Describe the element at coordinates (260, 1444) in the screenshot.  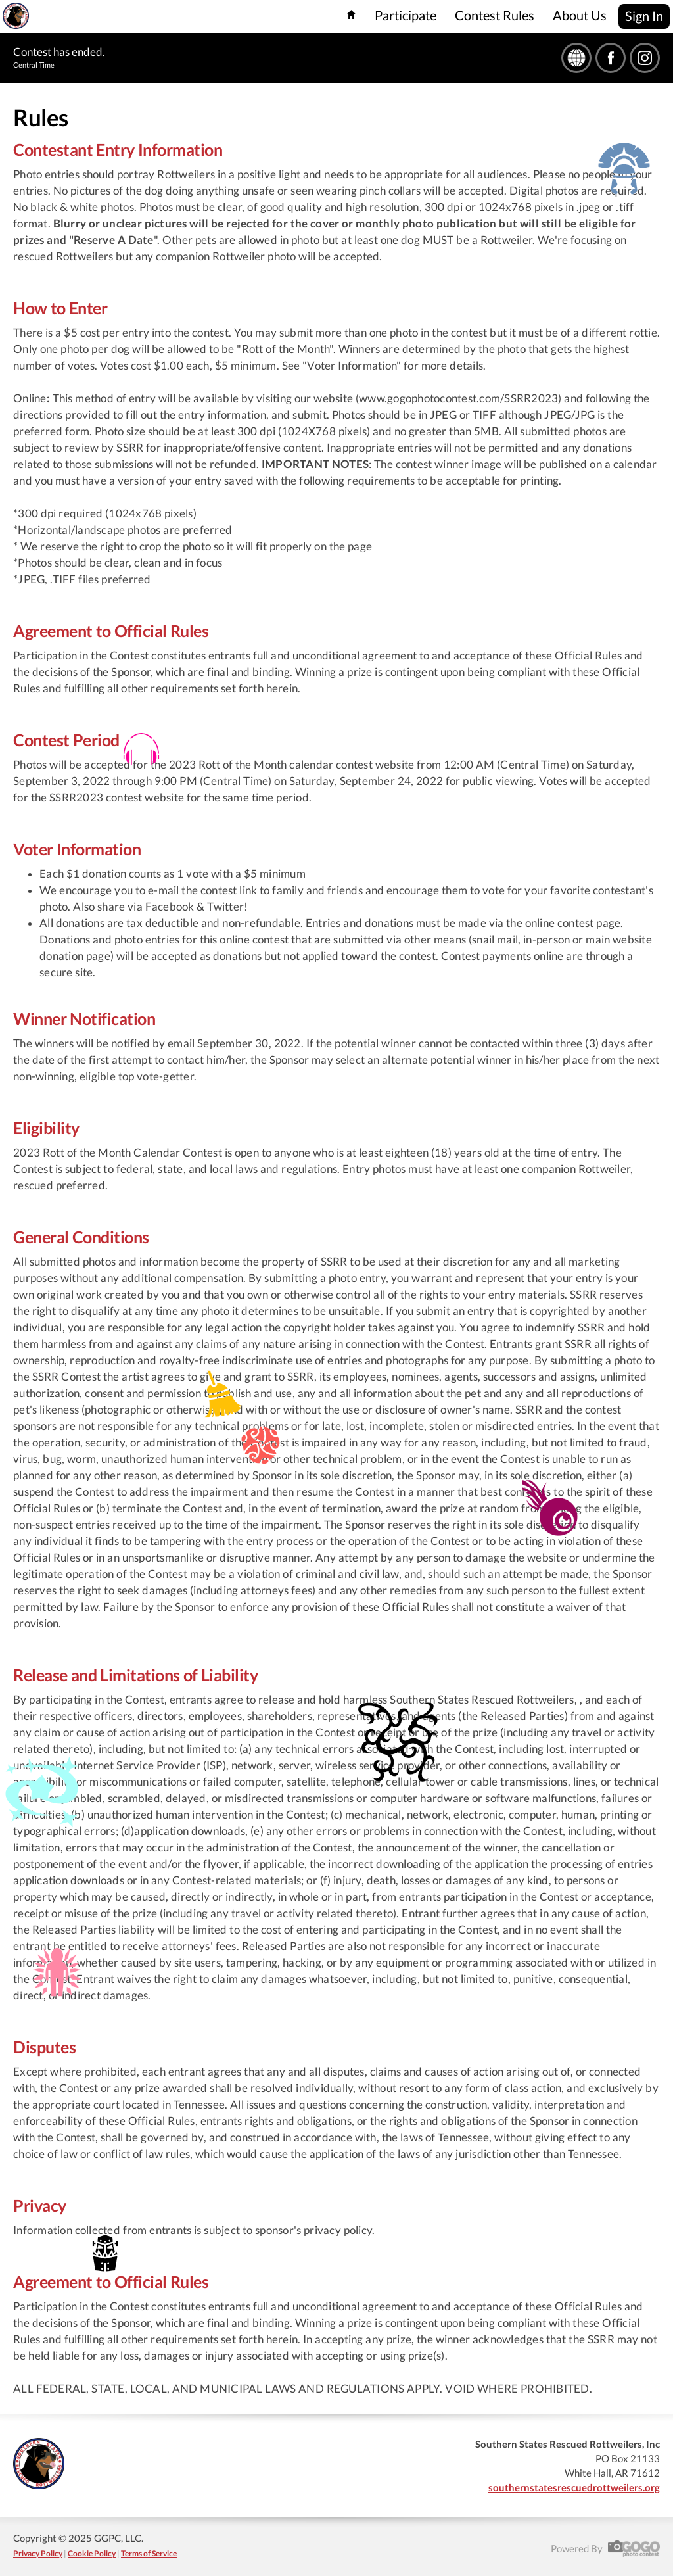
I see `farming or agriculture category in a game` at that location.